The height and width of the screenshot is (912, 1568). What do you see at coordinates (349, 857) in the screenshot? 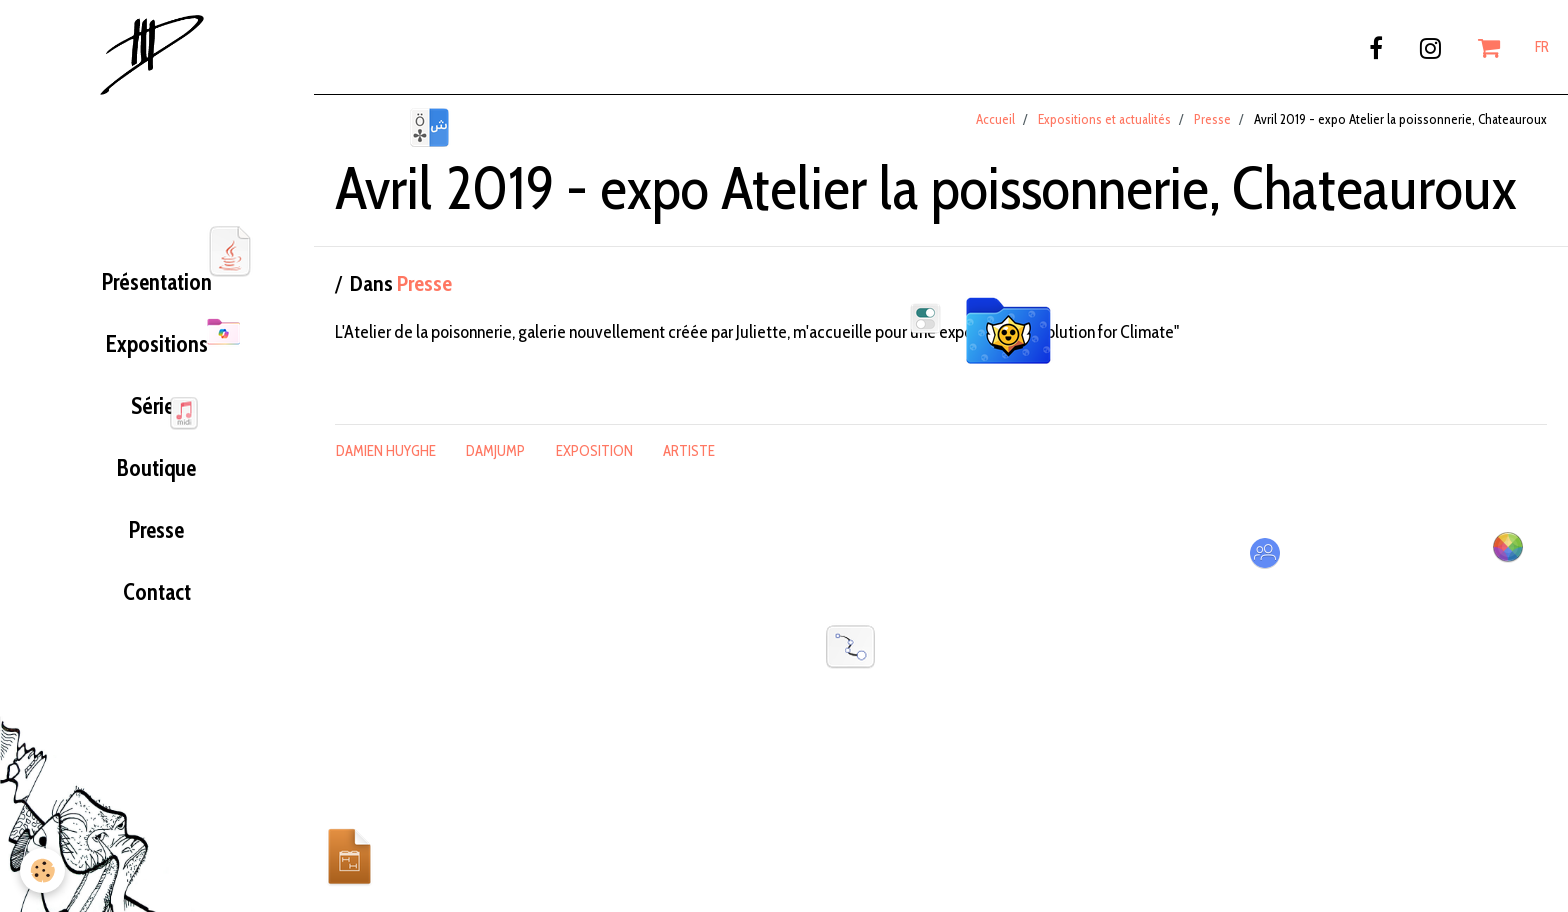
I see `a kplato project management file` at bounding box center [349, 857].